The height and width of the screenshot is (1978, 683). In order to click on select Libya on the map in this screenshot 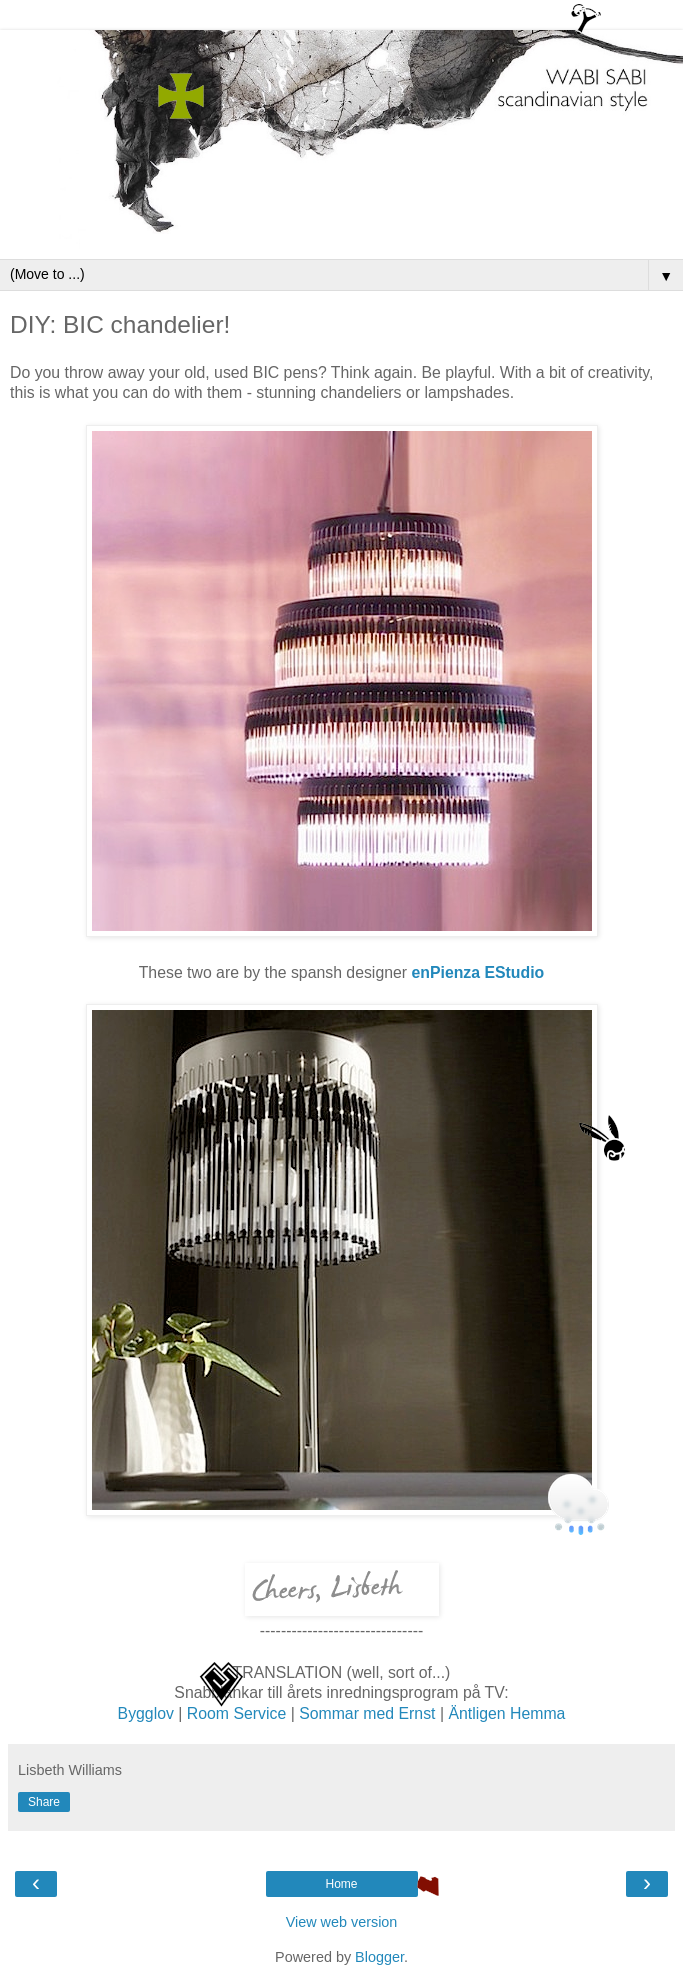, I will do `click(428, 1886)`.